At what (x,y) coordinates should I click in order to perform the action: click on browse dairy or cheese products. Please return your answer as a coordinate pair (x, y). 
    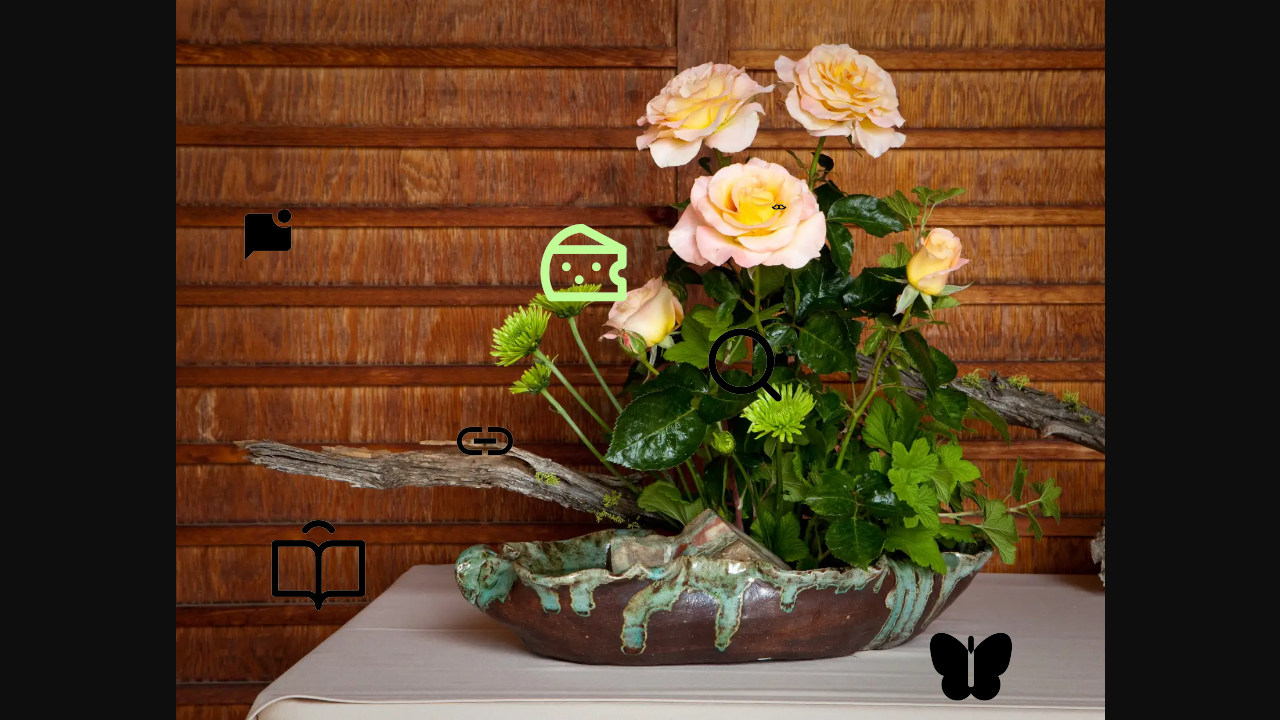
    Looking at the image, I should click on (583, 262).